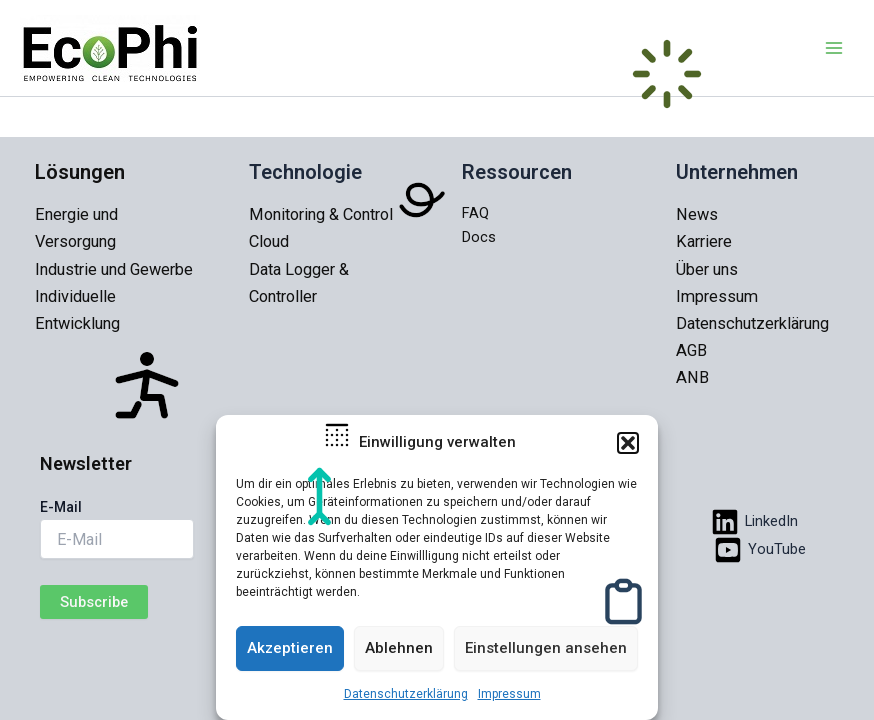  Describe the element at coordinates (667, 74) in the screenshot. I see `indicates content is loading` at that location.